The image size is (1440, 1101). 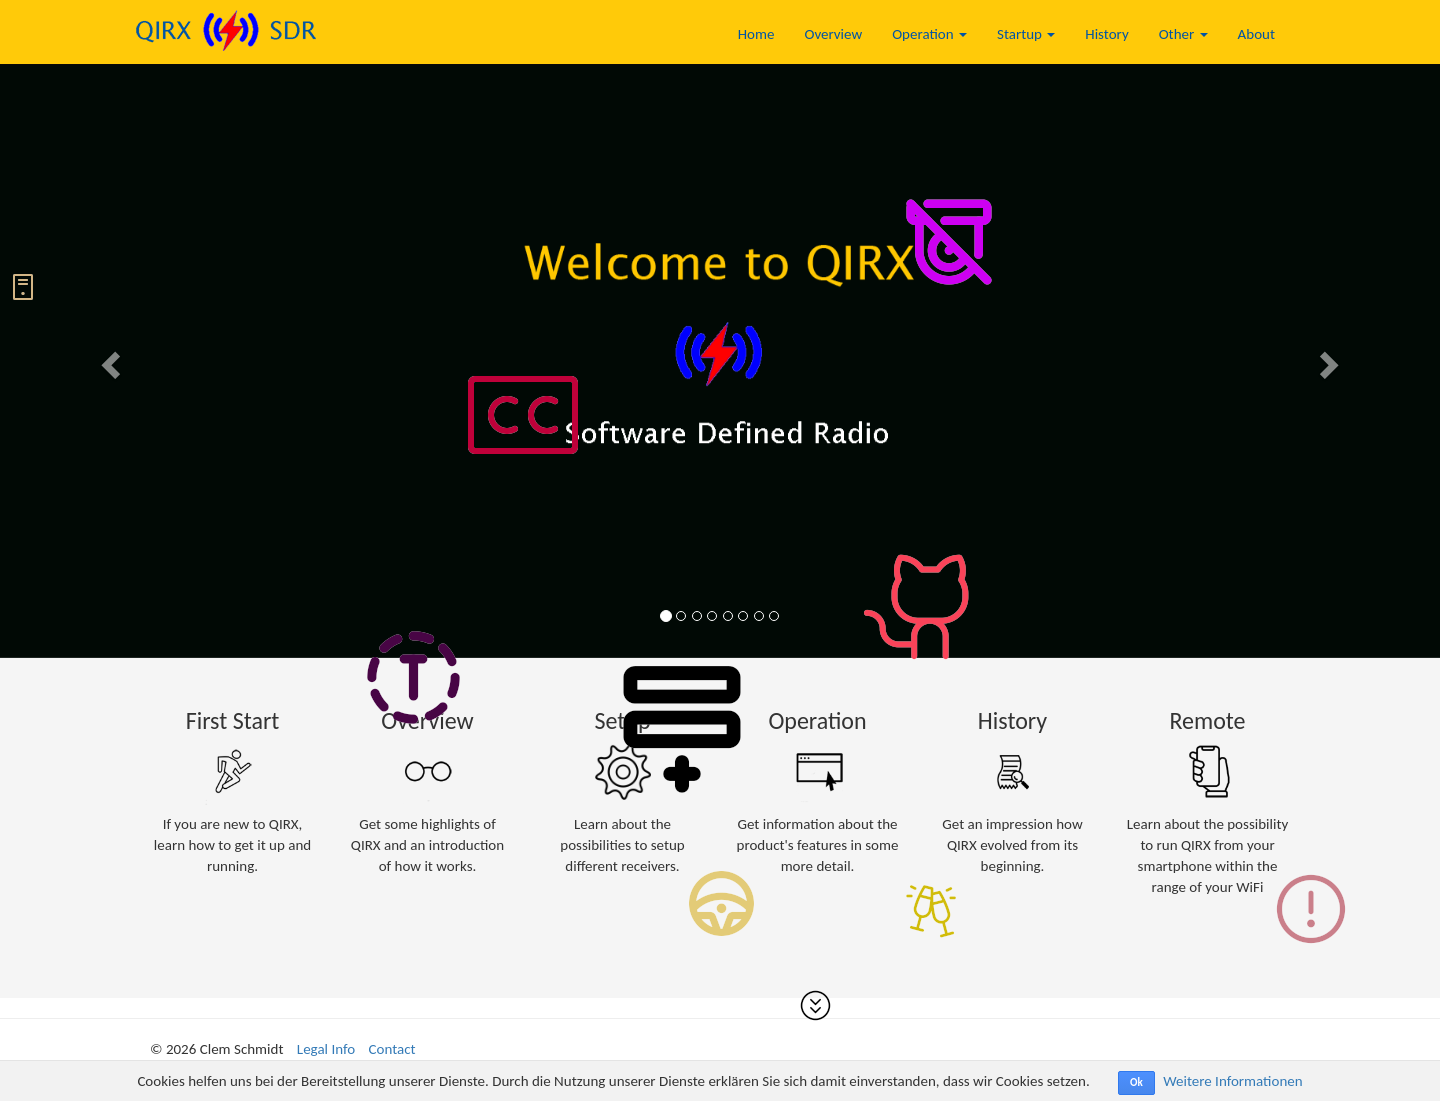 What do you see at coordinates (721, 903) in the screenshot?
I see `access driving or navigation mode` at bounding box center [721, 903].